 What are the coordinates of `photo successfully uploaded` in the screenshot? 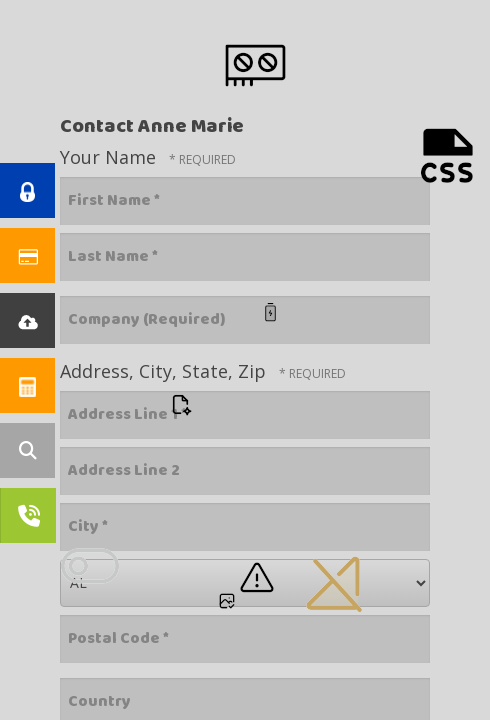 It's located at (227, 601).